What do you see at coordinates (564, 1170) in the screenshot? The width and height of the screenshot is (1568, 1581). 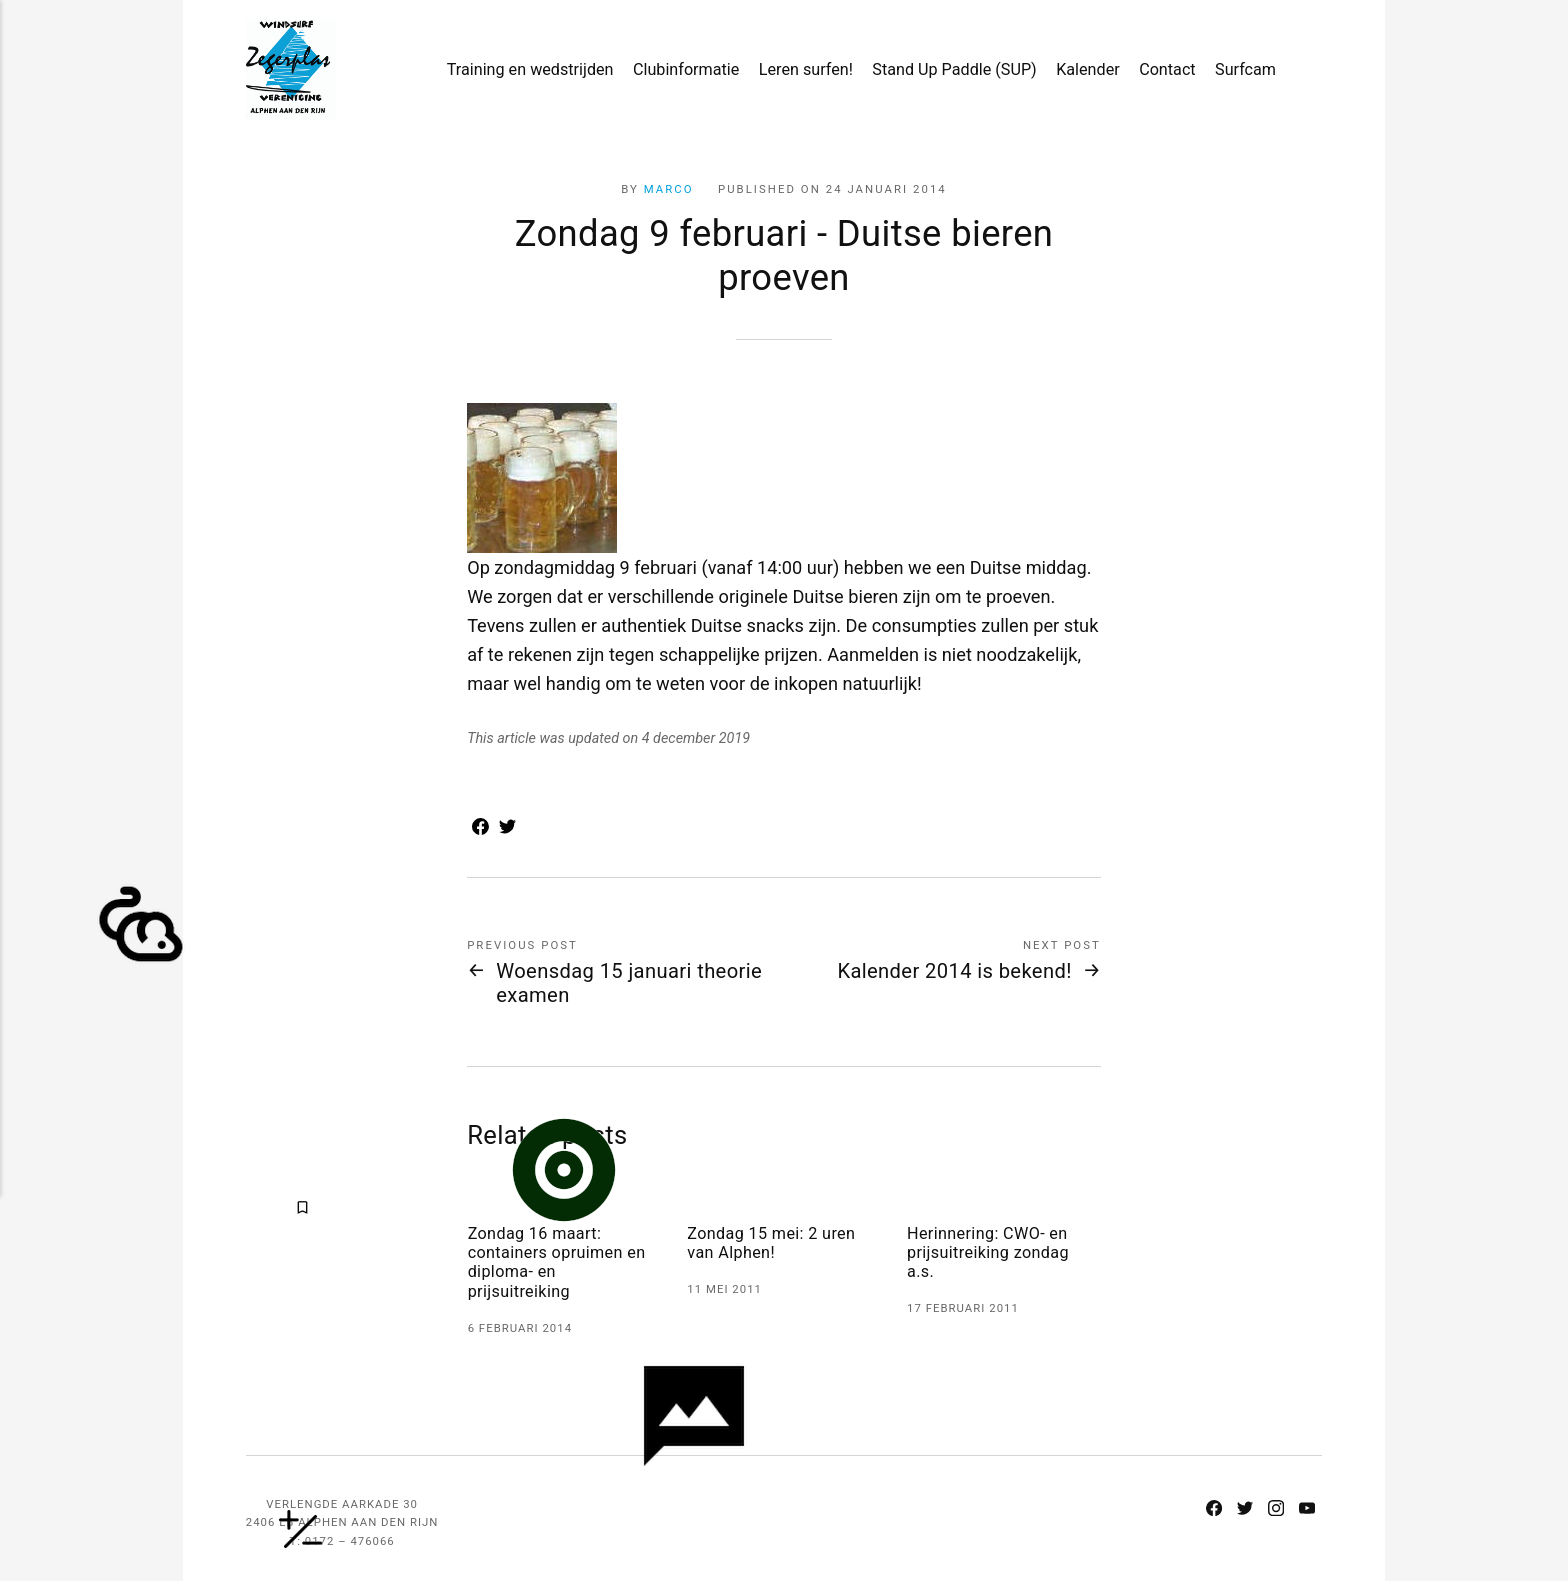 I see `play or access music library` at bounding box center [564, 1170].